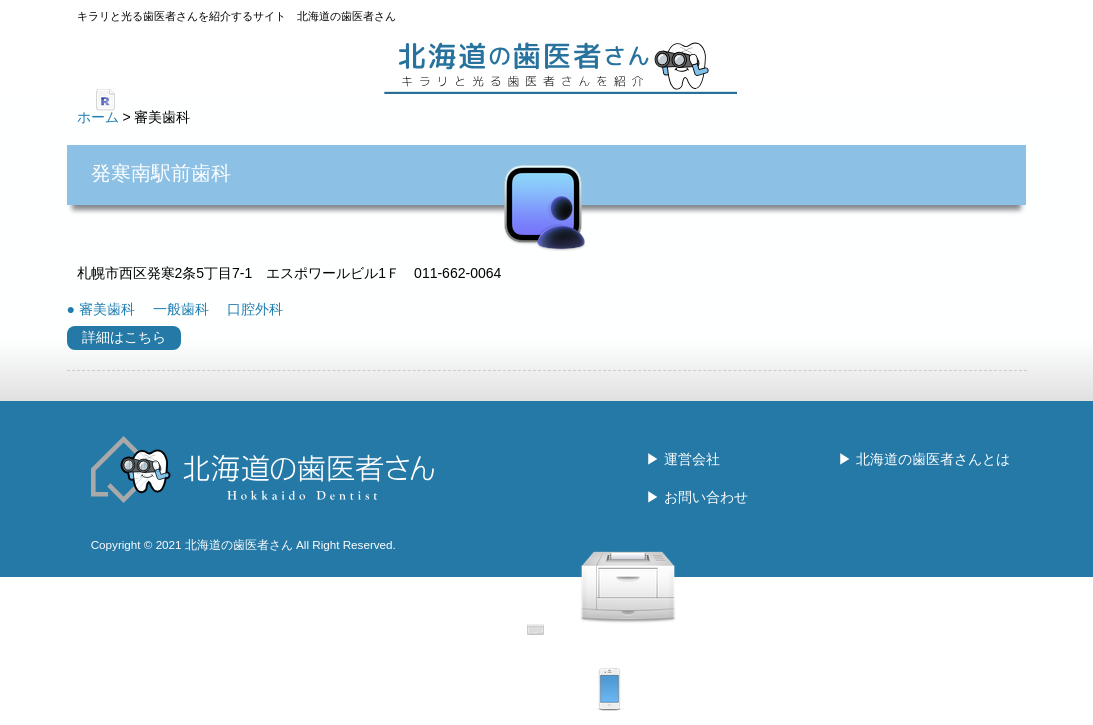 The height and width of the screenshot is (725, 1093). Describe the element at coordinates (609, 688) in the screenshot. I see `connect or sync a white iPhone device` at that location.